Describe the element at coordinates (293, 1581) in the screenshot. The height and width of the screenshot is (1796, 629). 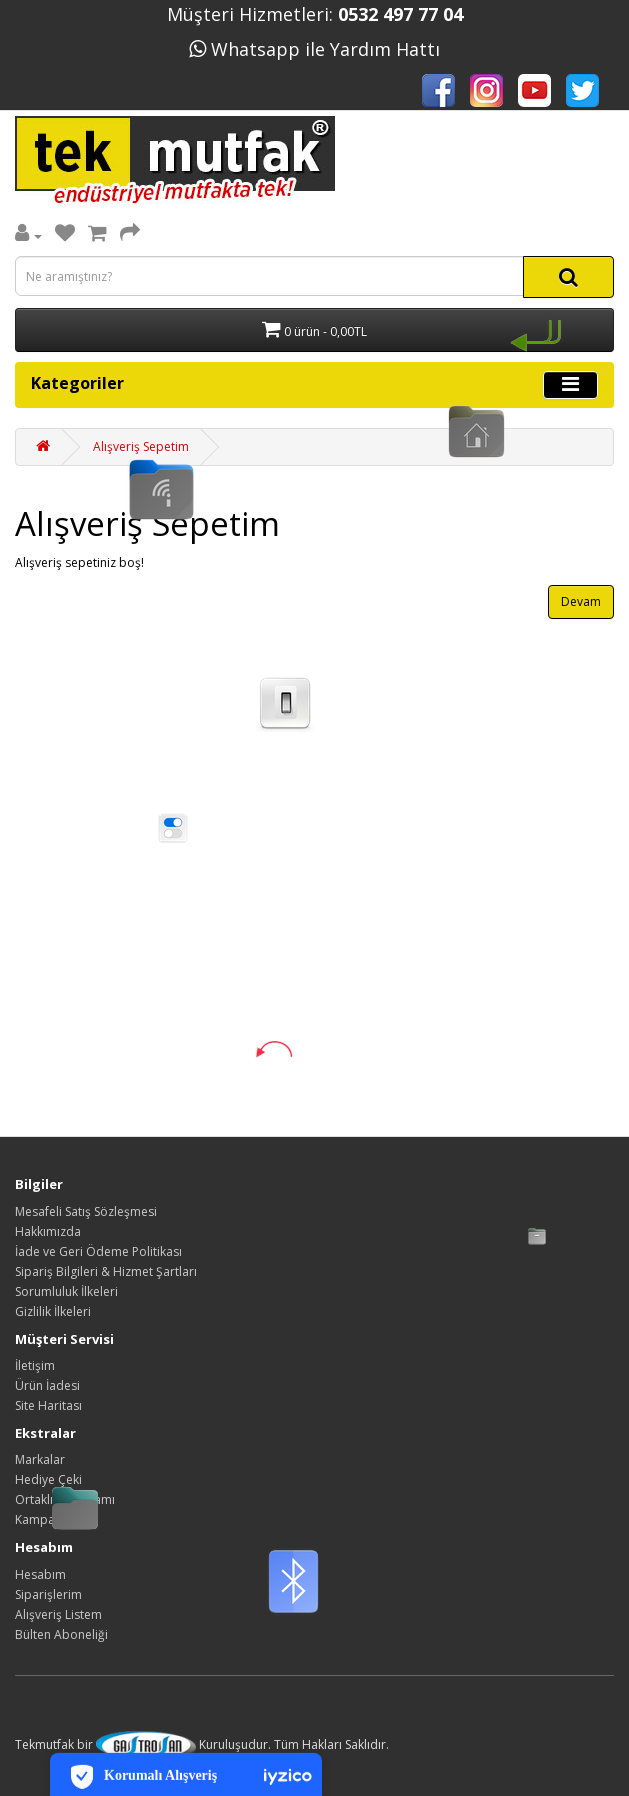
I see `access bluetooth settings` at that location.